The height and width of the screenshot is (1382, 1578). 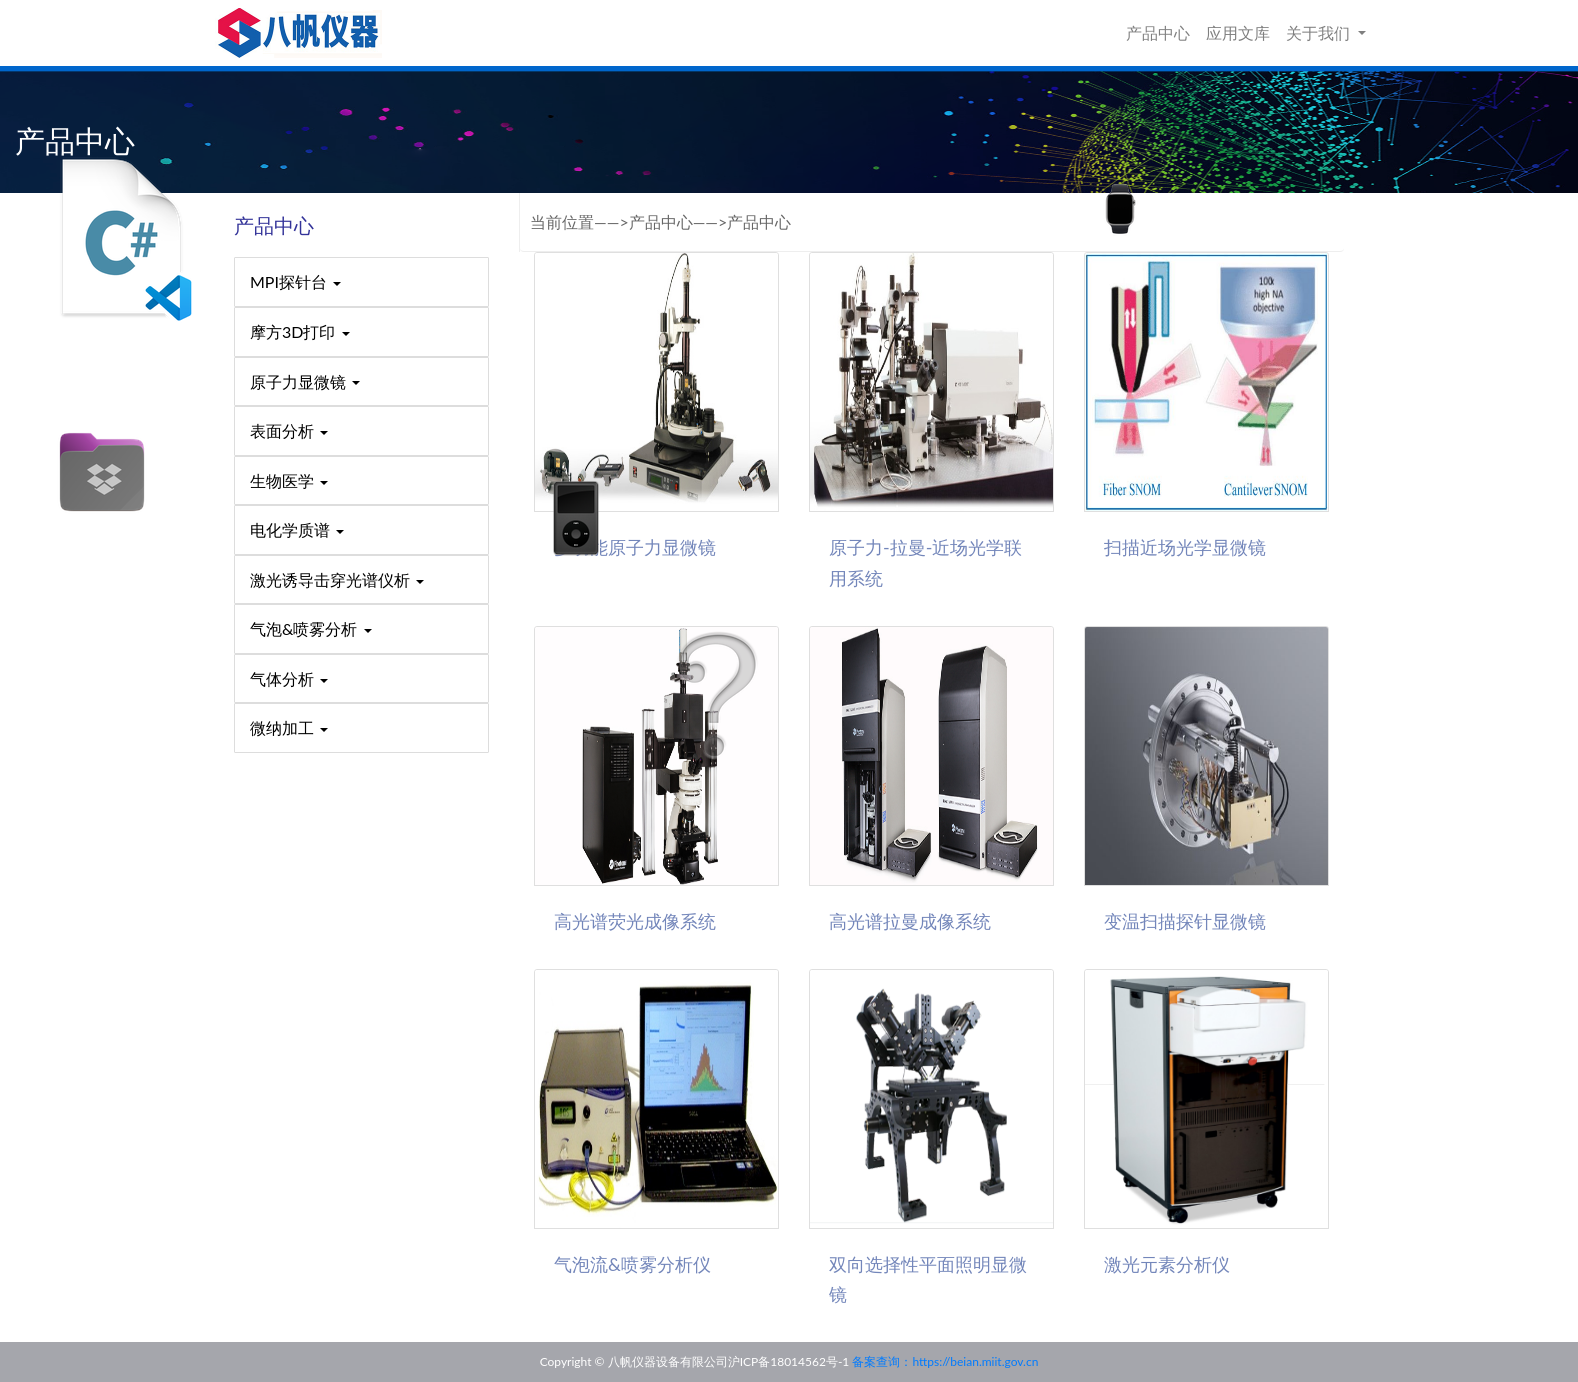 What do you see at coordinates (121, 240) in the screenshot?
I see `open a C# source code file` at bounding box center [121, 240].